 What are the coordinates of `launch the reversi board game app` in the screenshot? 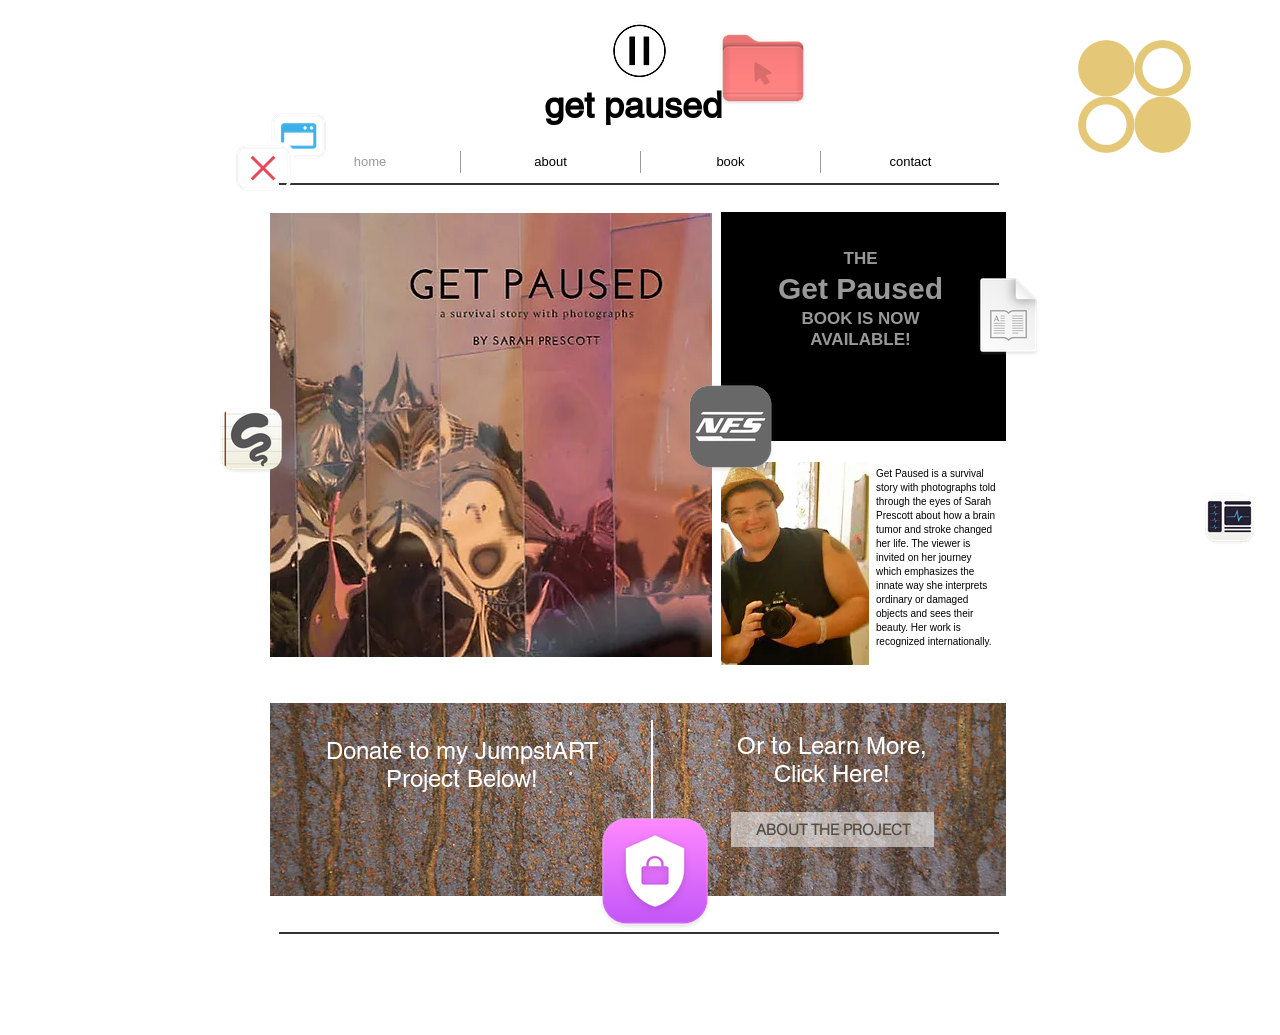 It's located at (1134, 96).